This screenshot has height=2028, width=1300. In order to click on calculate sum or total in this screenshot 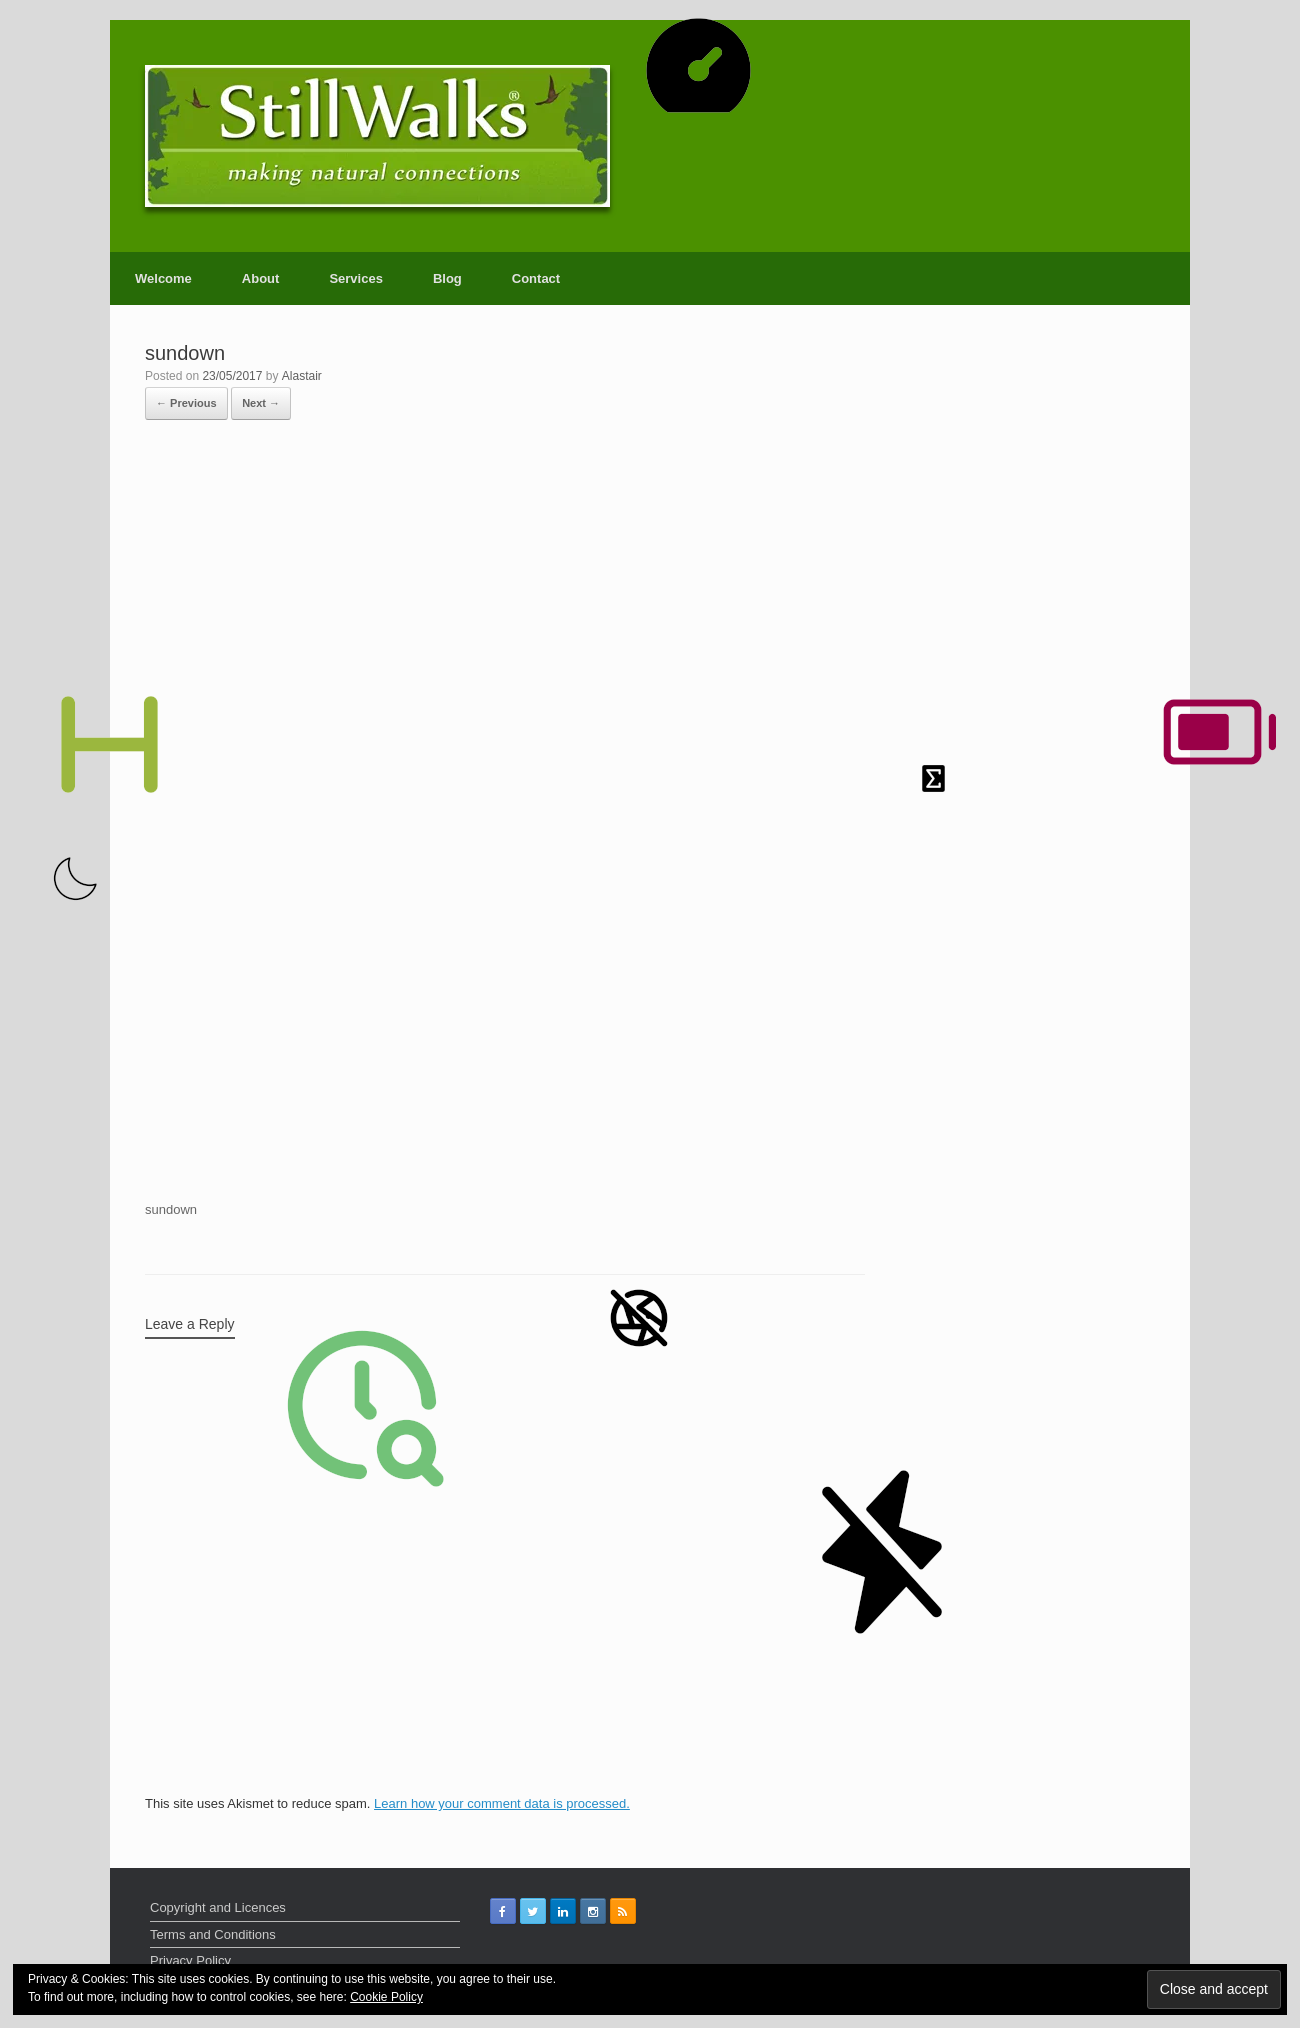, I will do `click(933, 778)`.